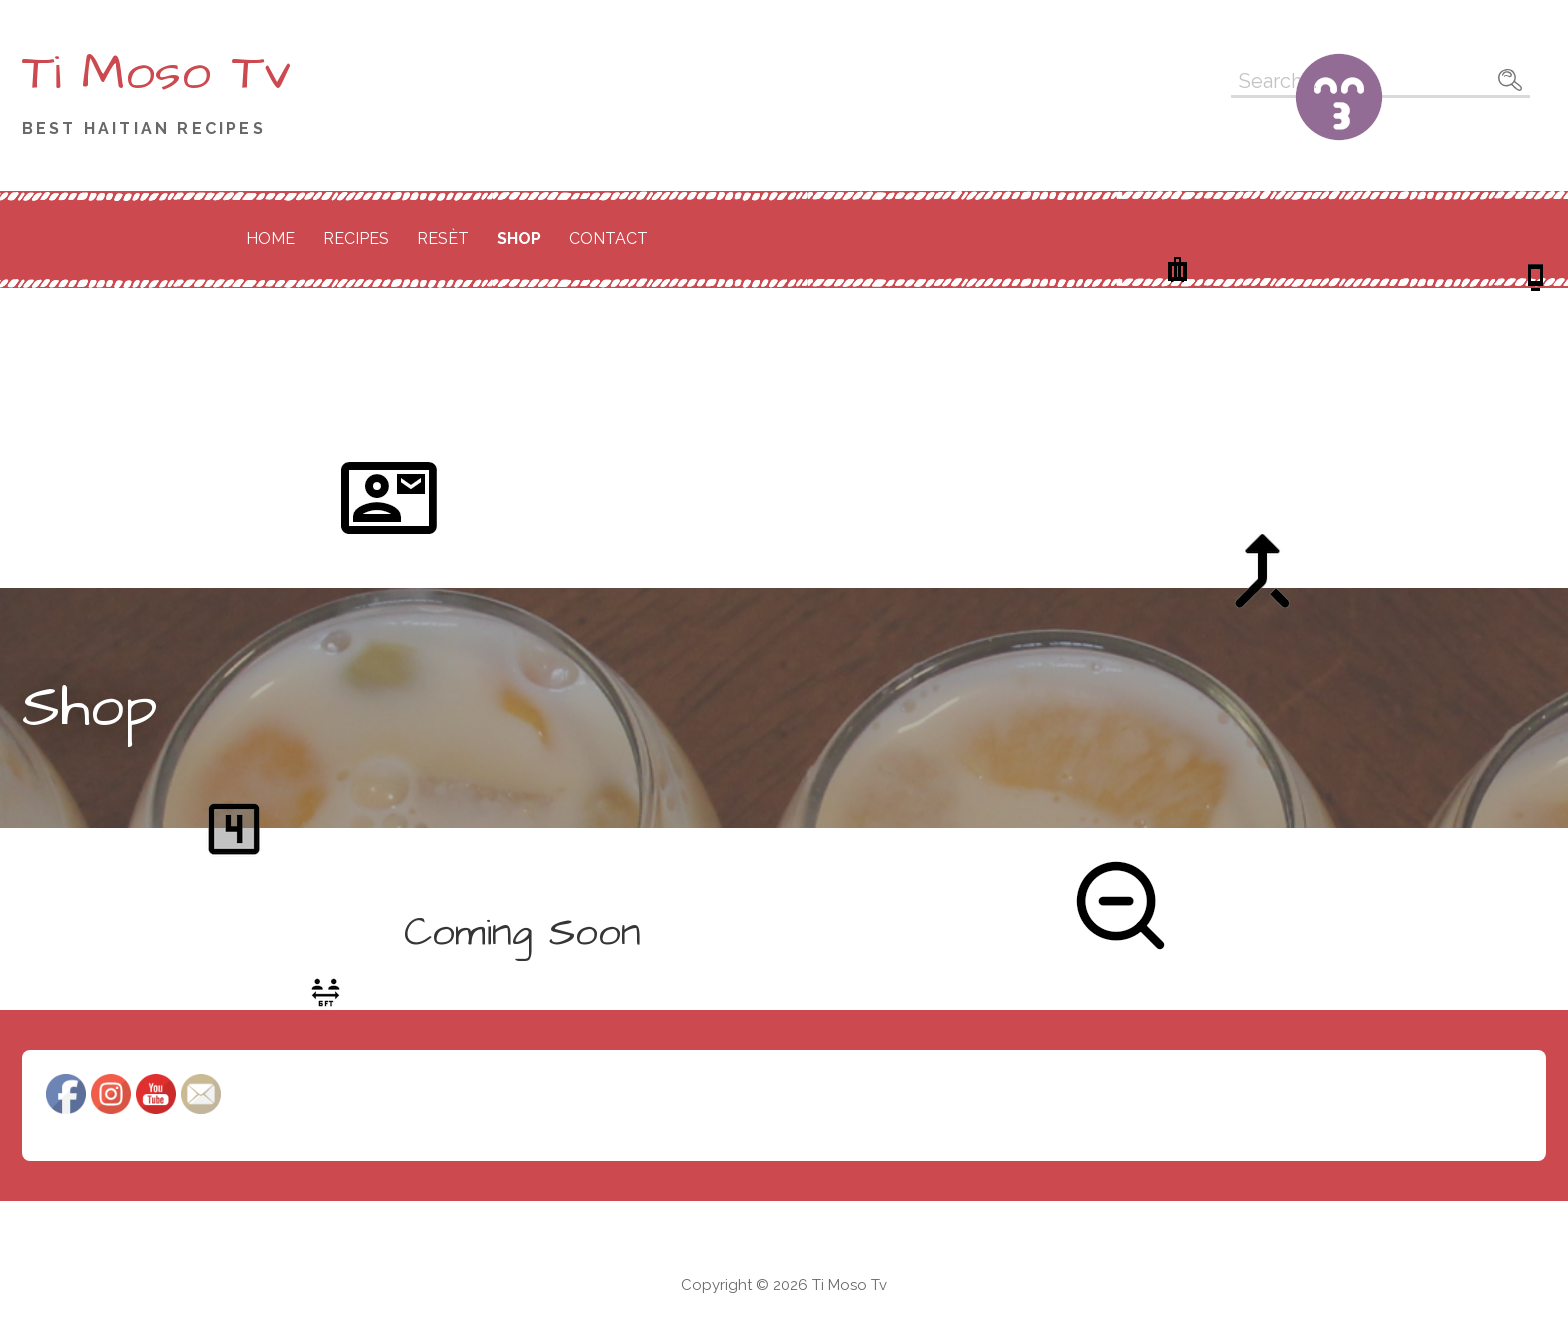  What do you see at coordinates (1339, 97) in the screenshot?
I see `send a kiss or blowing kiss emoji reaction` at bounding box center [1339, 97].